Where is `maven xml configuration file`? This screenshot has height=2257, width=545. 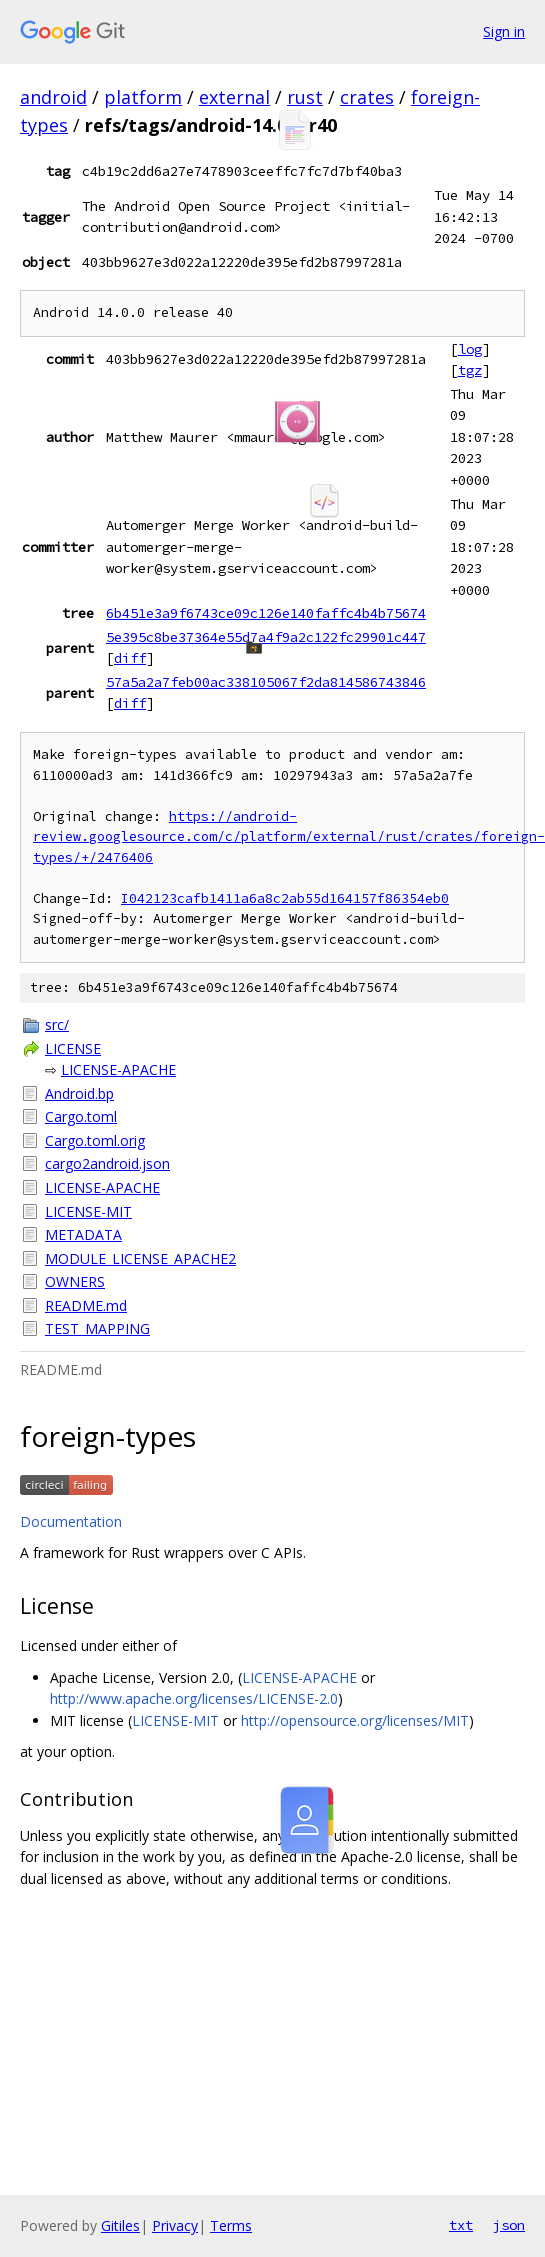 maven xml configuration file is located at coordinates (324, 500).